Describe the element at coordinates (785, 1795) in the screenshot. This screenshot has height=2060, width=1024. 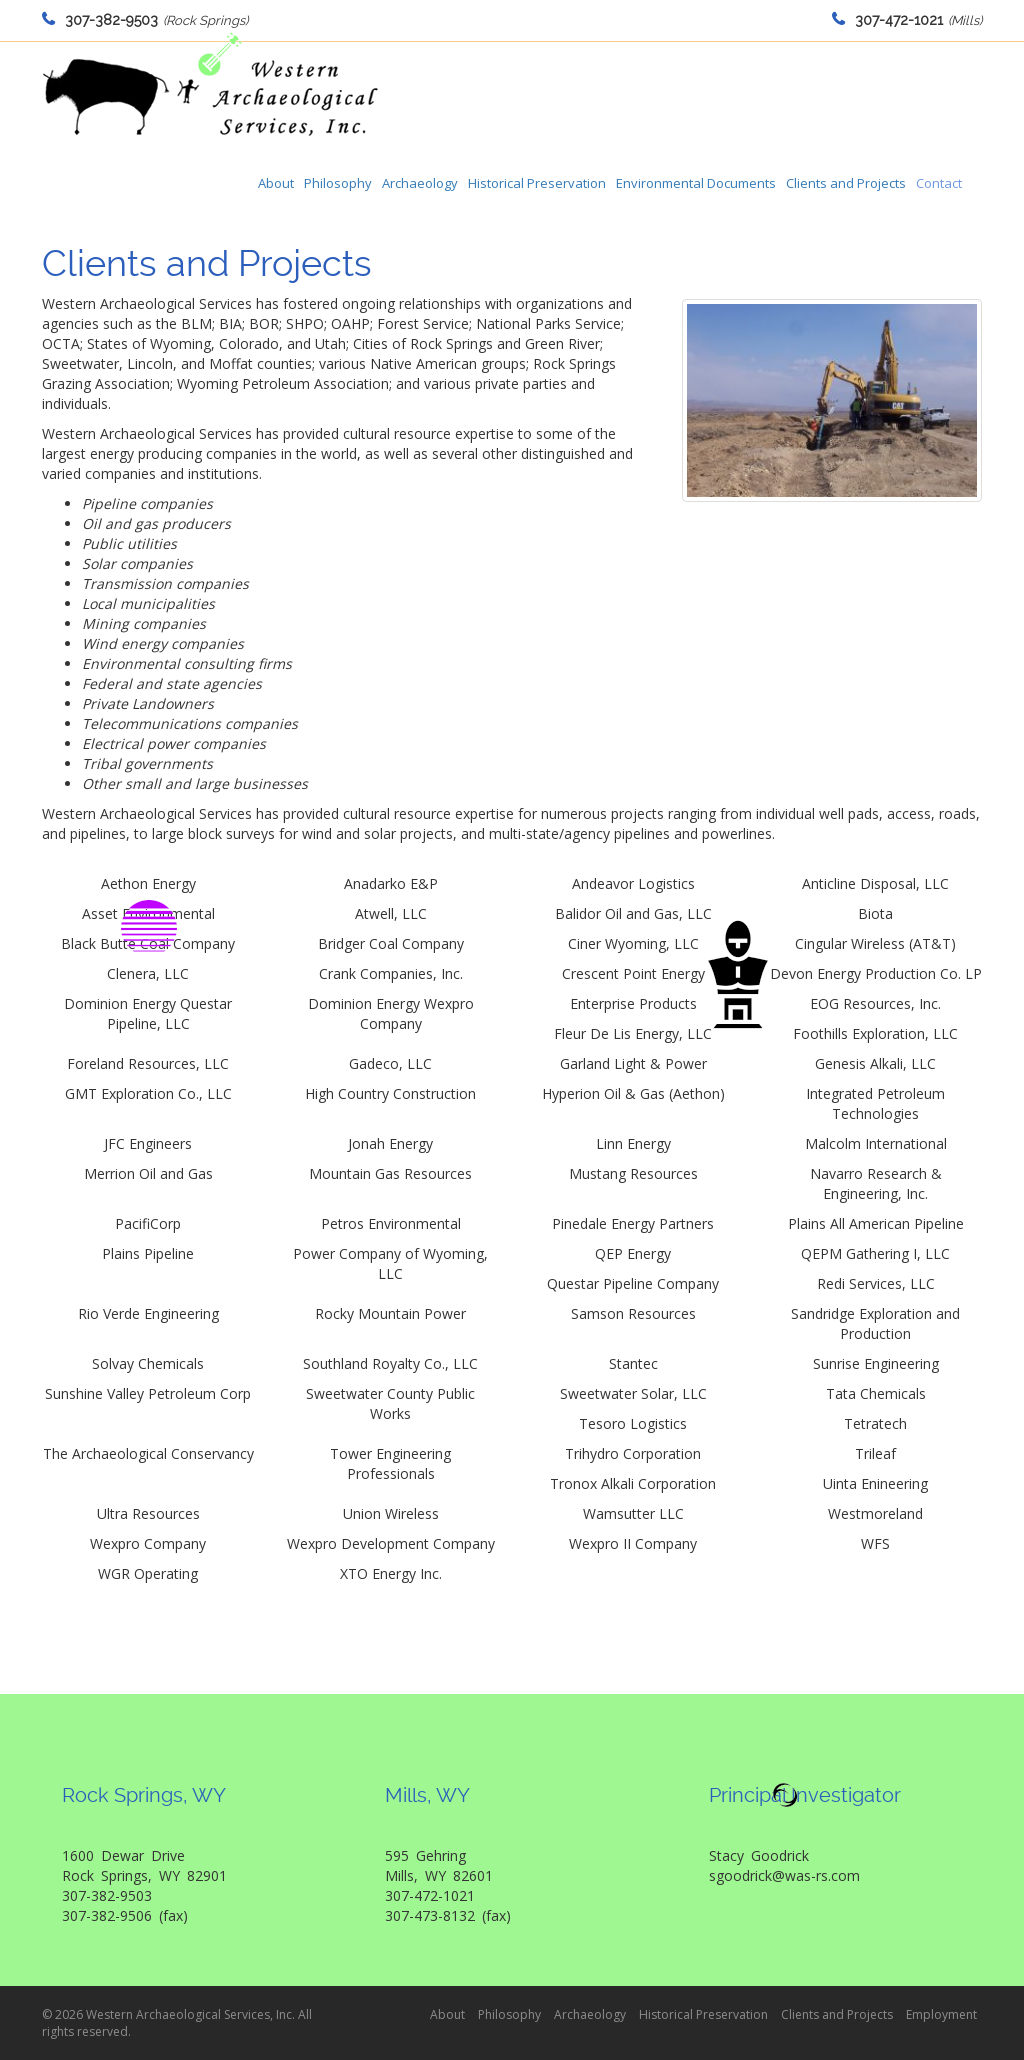
I see `indicates a beast or creature ability in a game interface` at that location.